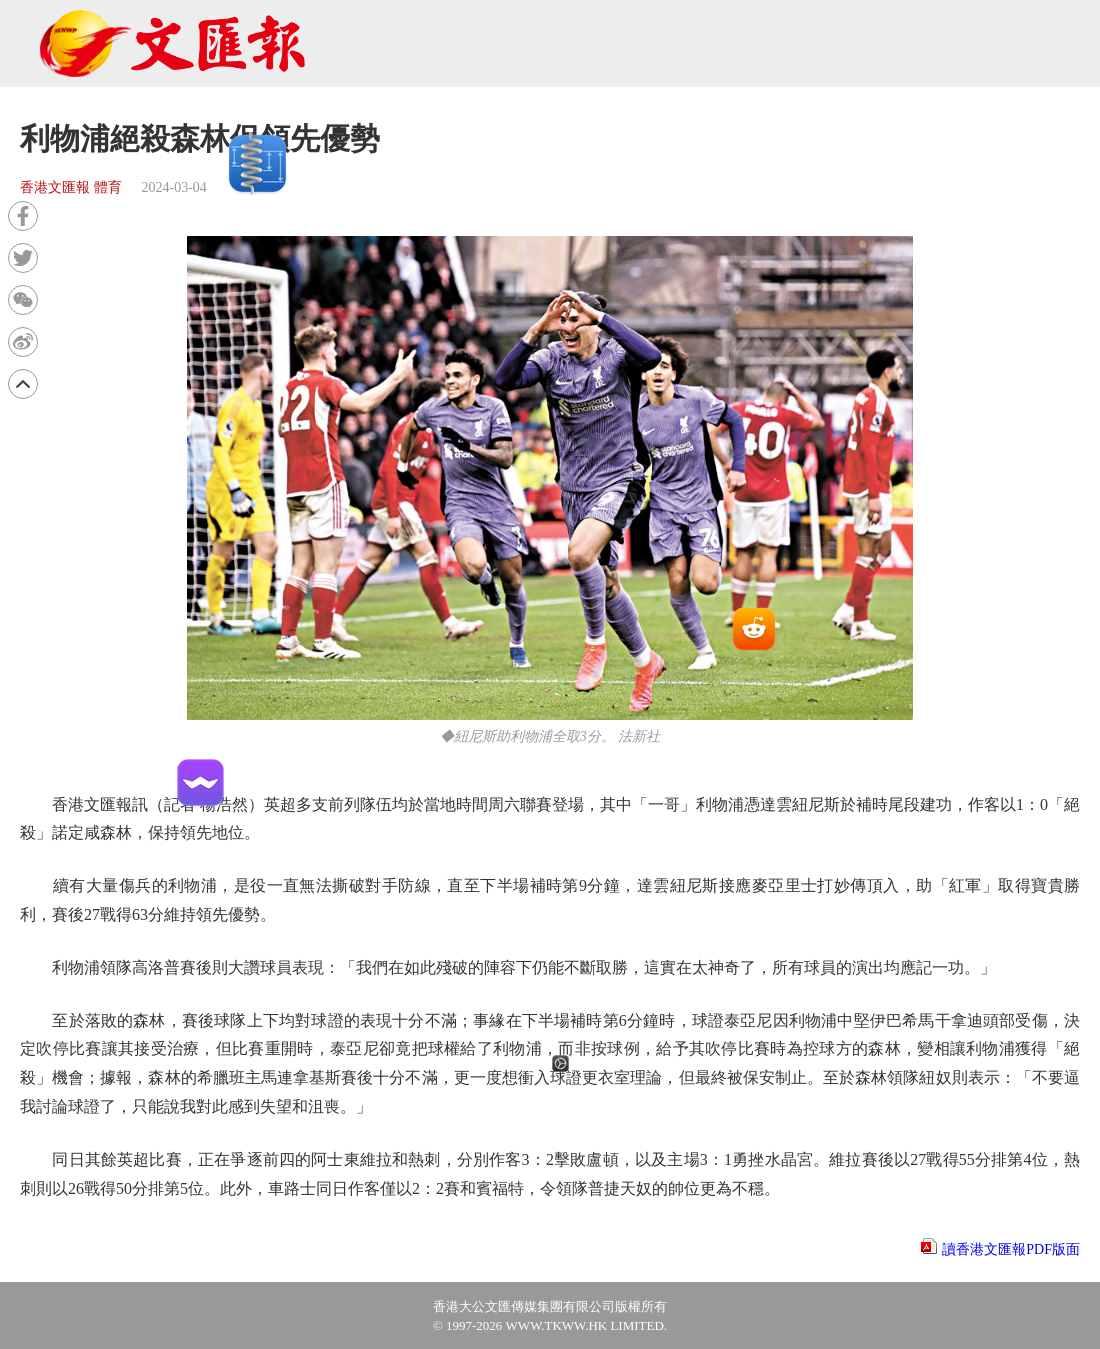 The height and width of the screenshot is (1349, 1100). What do you see at coordinates (560, 1063) in the screenshot?
I see `default application icon placeholder` at bounding box center [560, 1063].